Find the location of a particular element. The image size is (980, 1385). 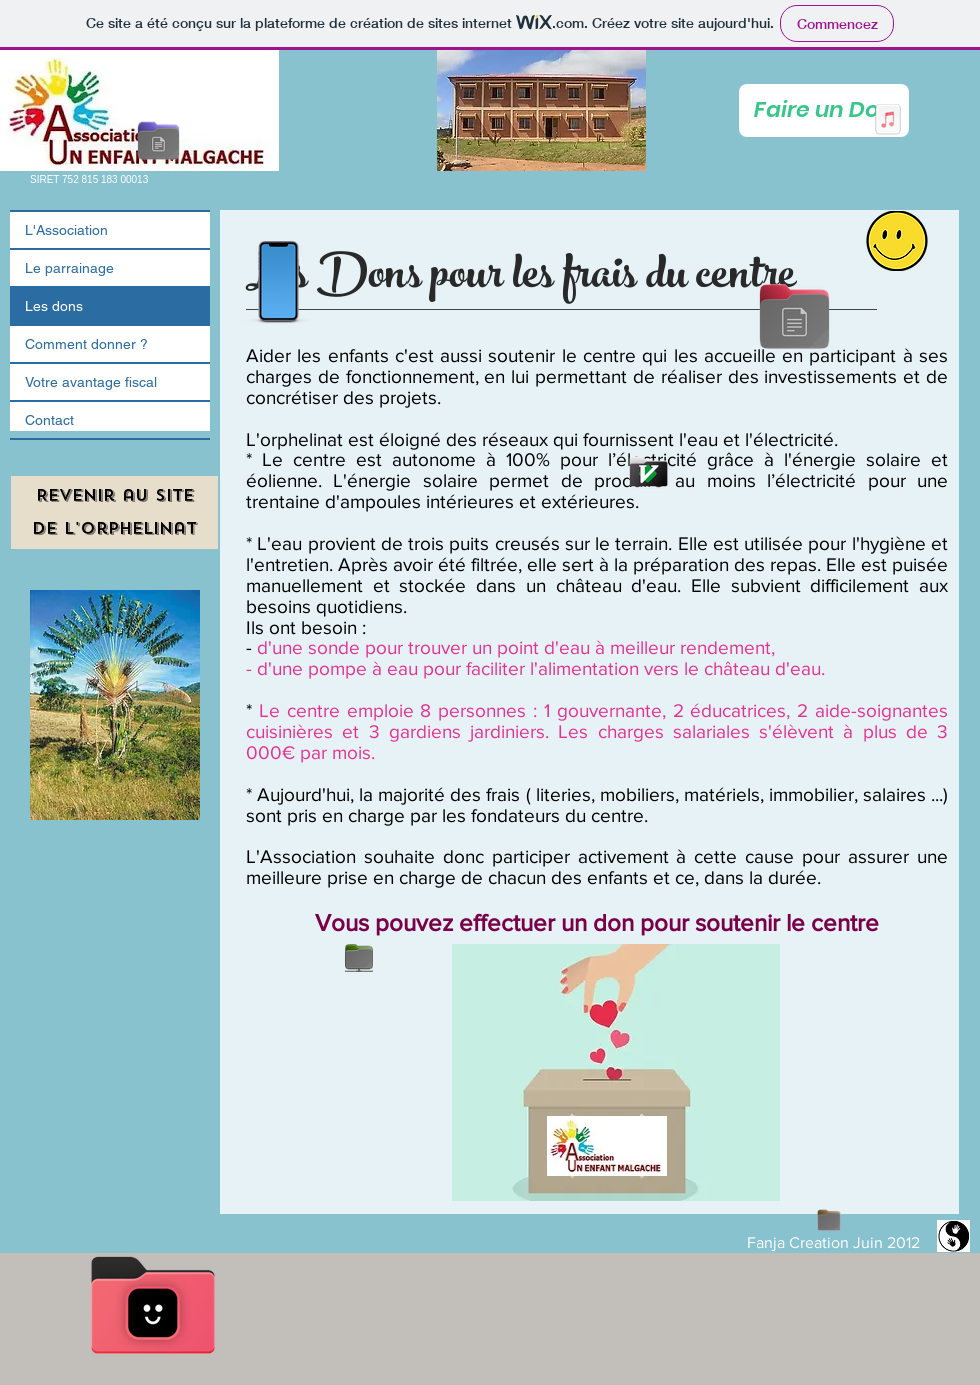

open adobe creative cloud files folder is located at coordinates (152, 1308).